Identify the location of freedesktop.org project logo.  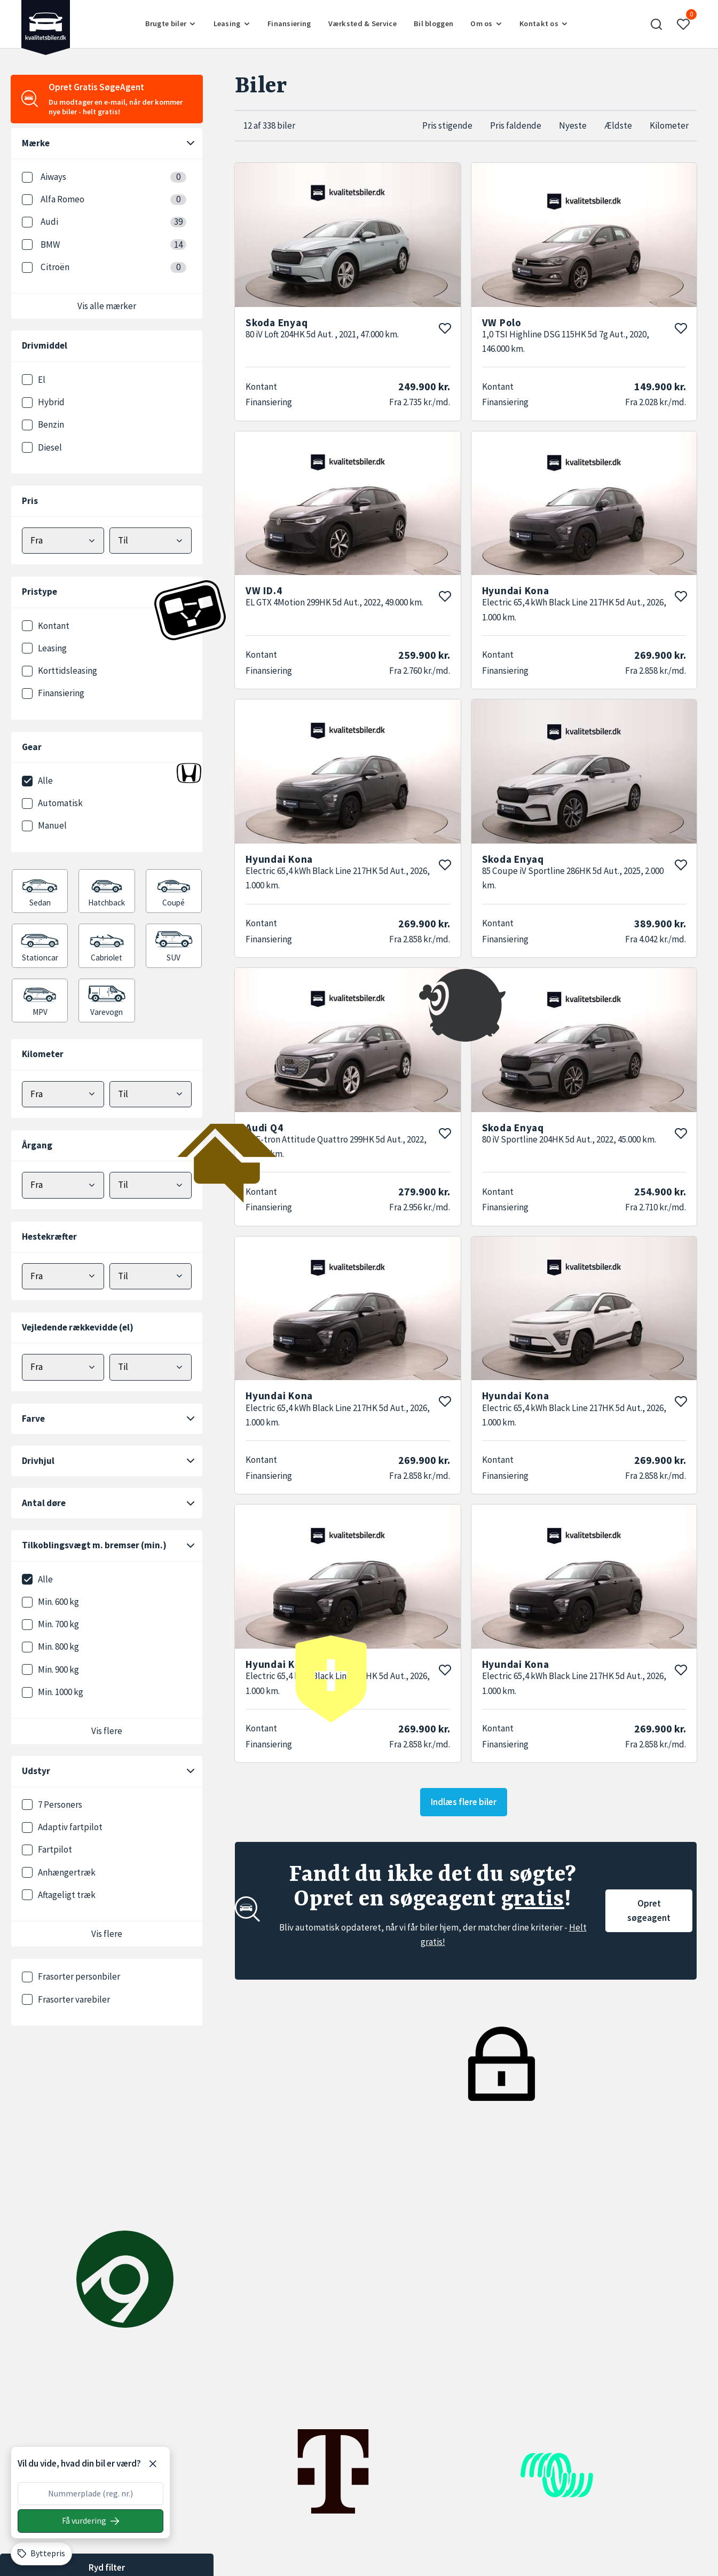
(190, 610).